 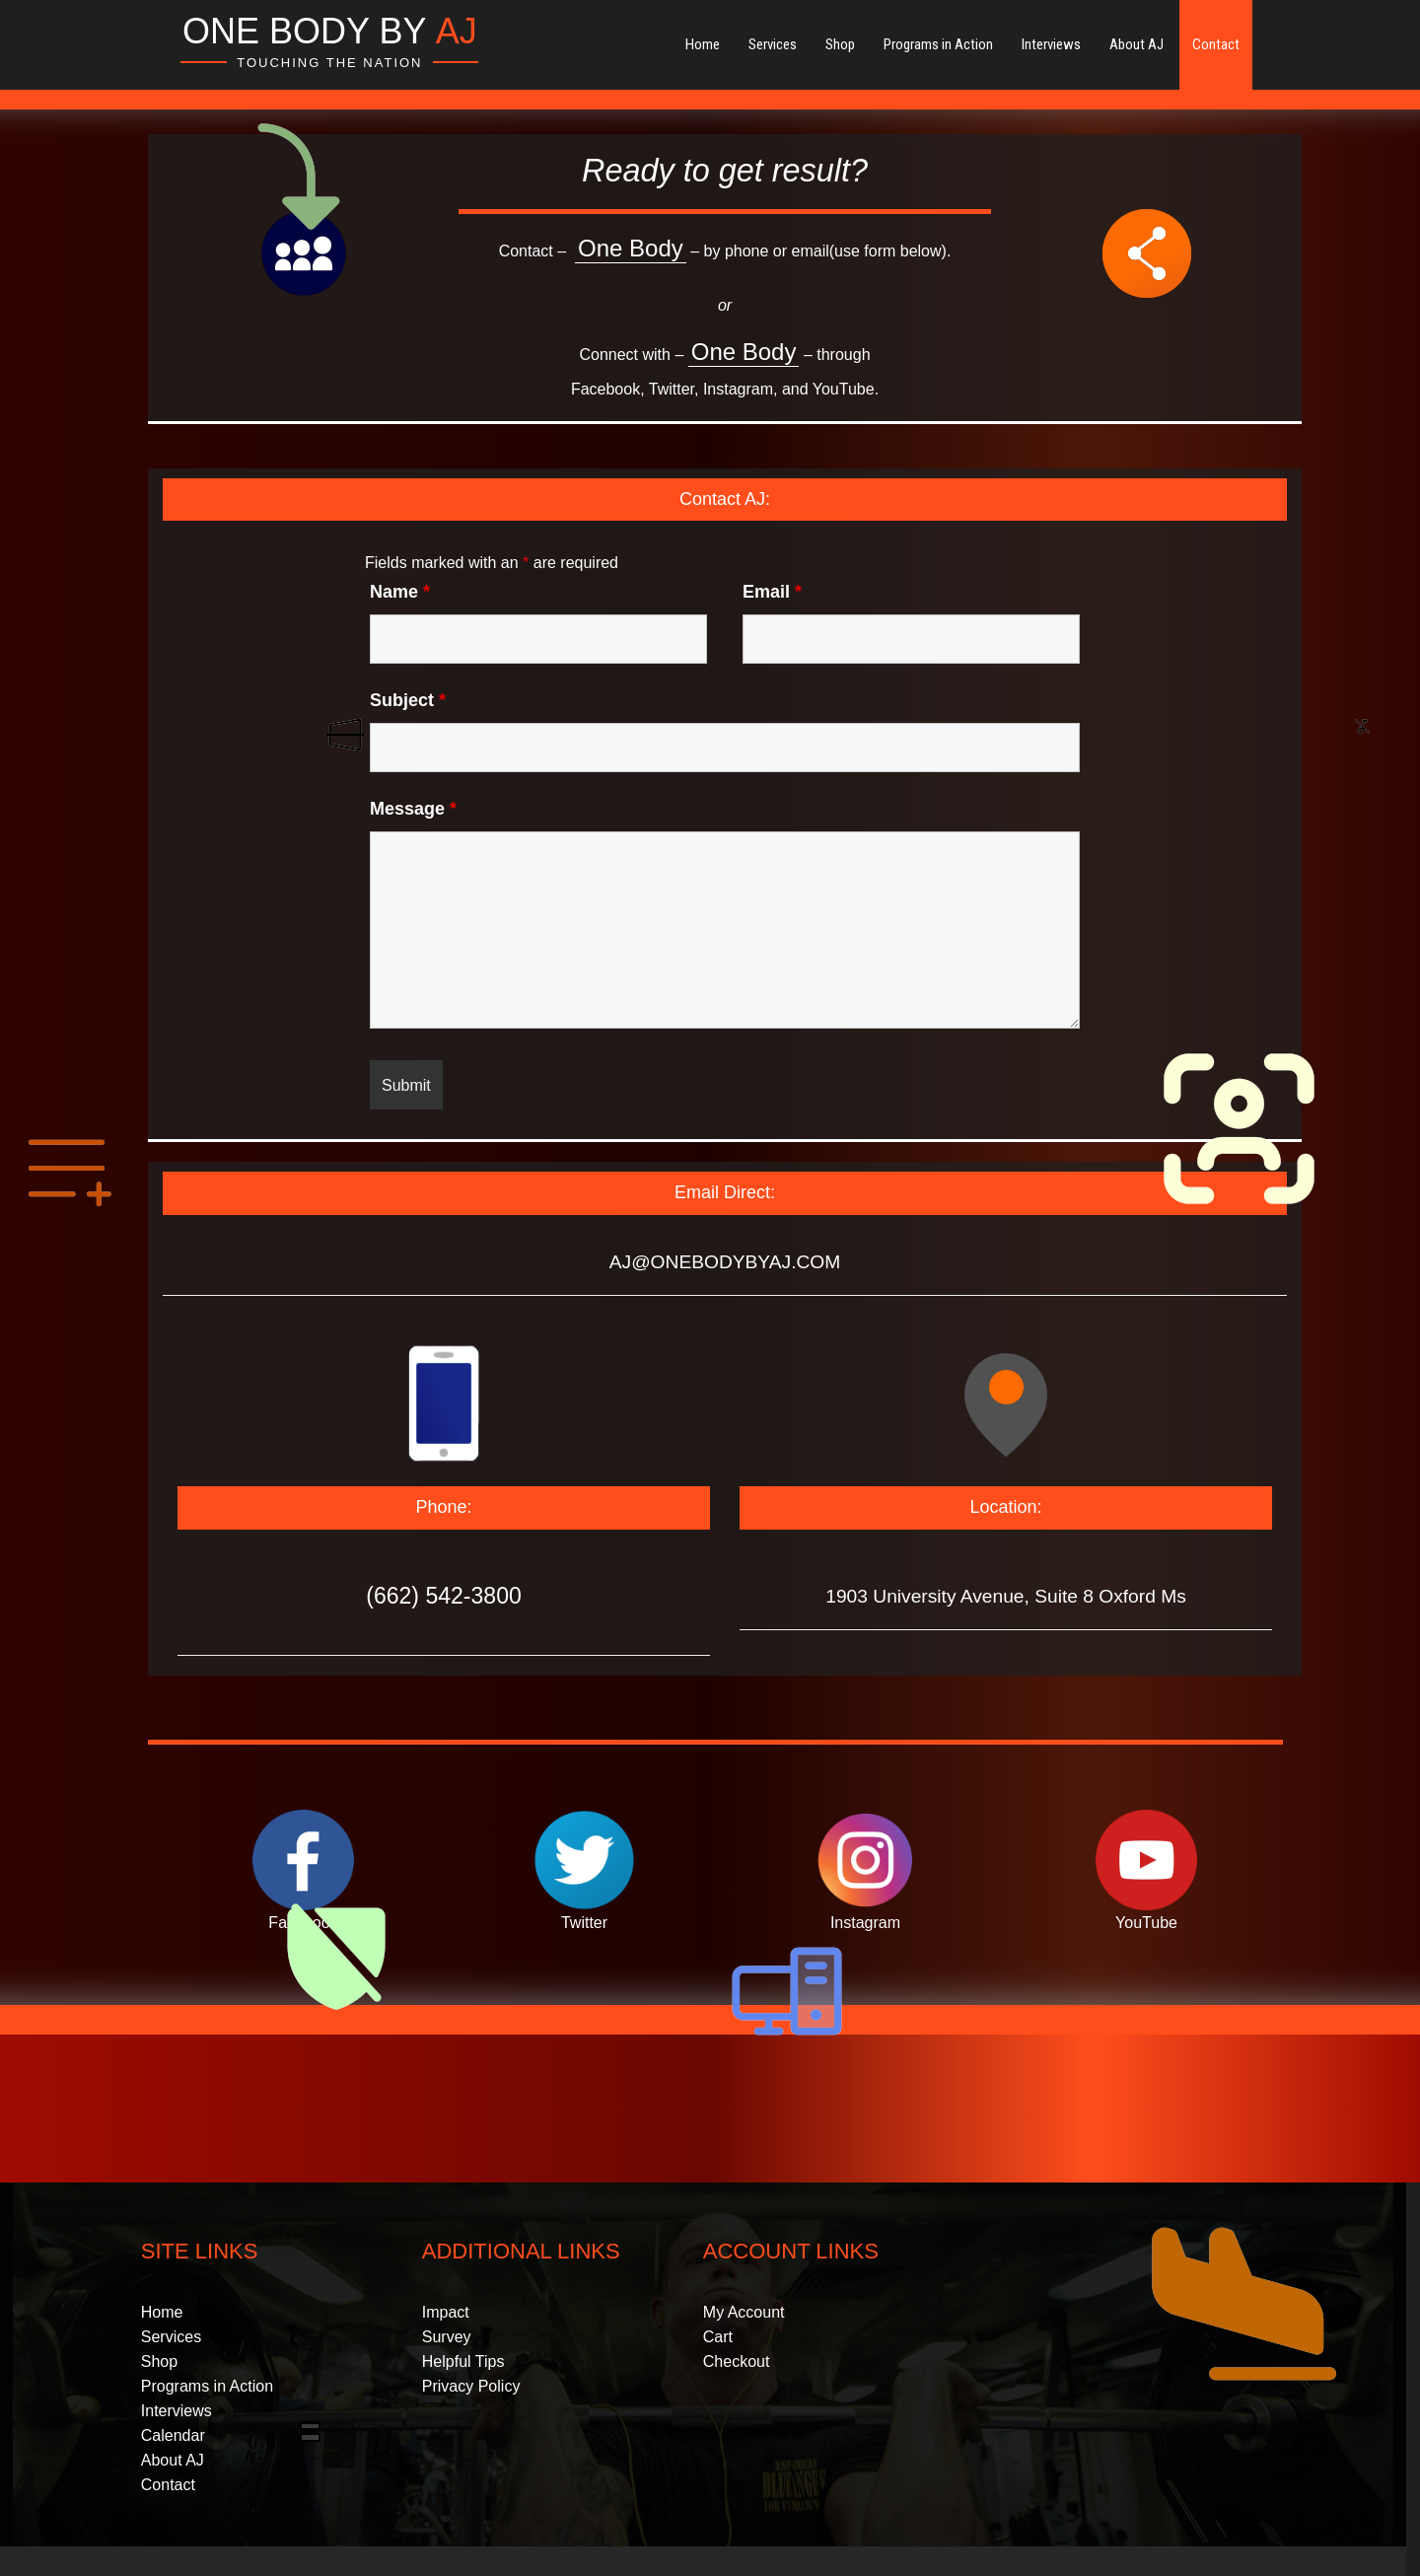 What do you see at coordinates (1362, 726) in the screenshot?
I see `mute or disable music playback` at bounding box center [1362, 726].